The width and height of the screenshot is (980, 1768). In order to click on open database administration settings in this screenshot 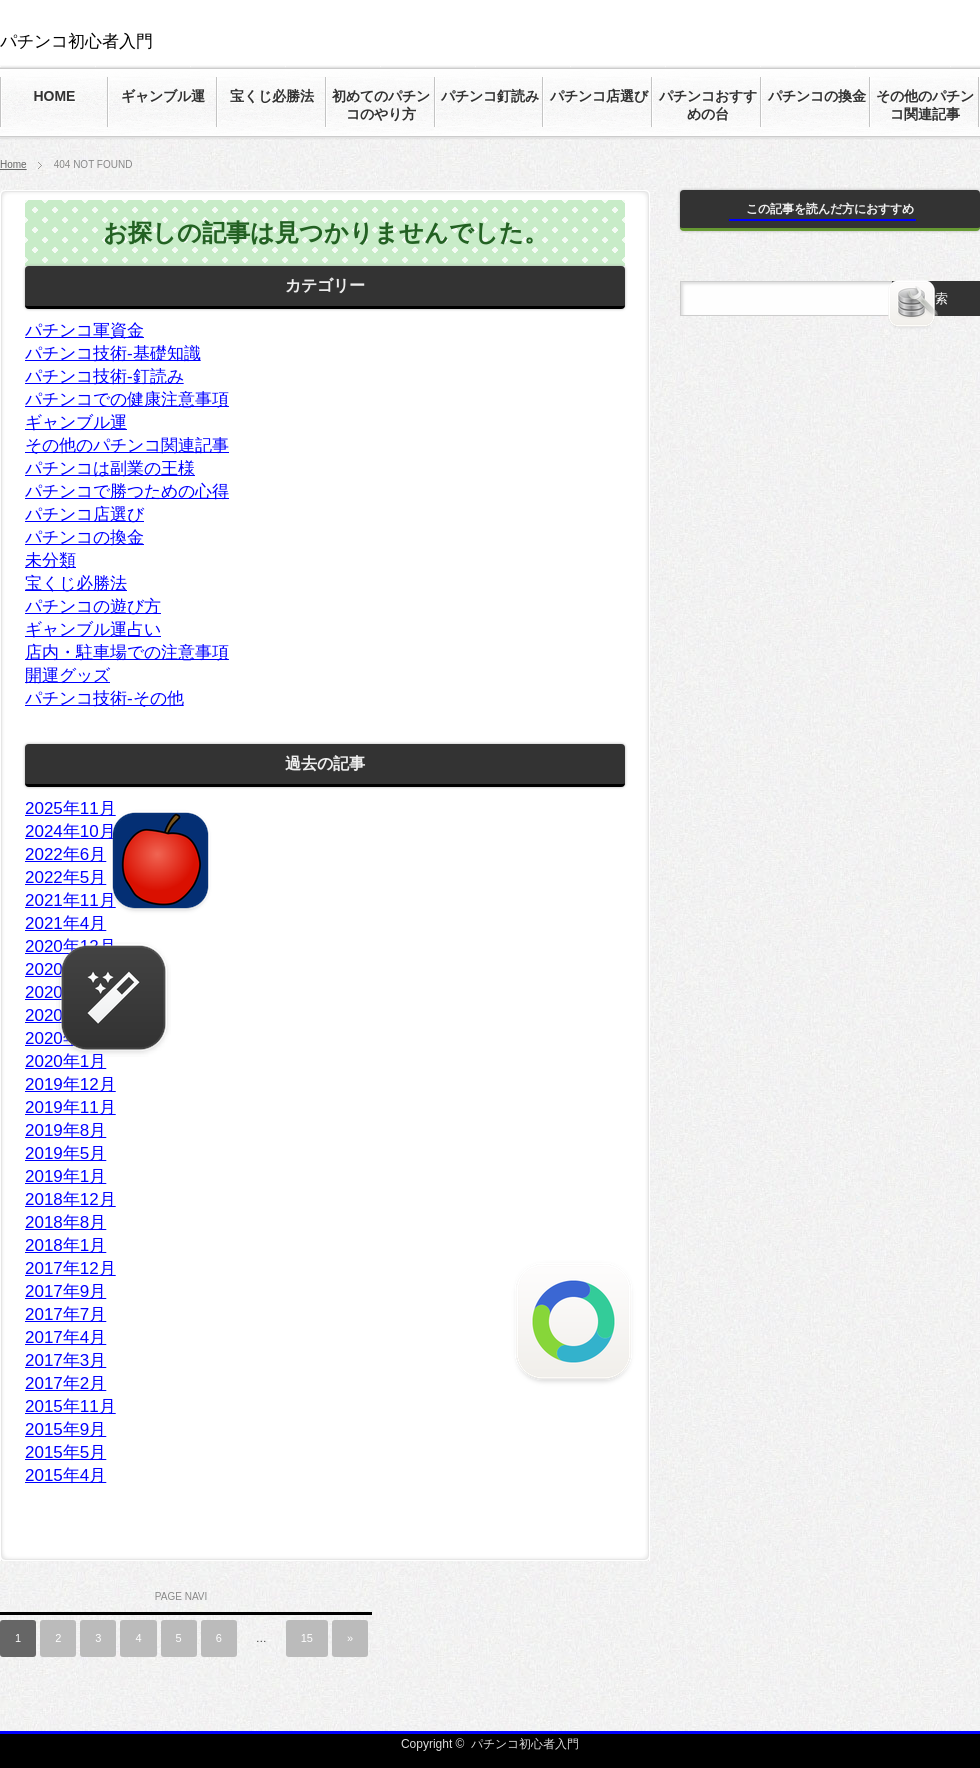, I will do `click(911, 303)`.